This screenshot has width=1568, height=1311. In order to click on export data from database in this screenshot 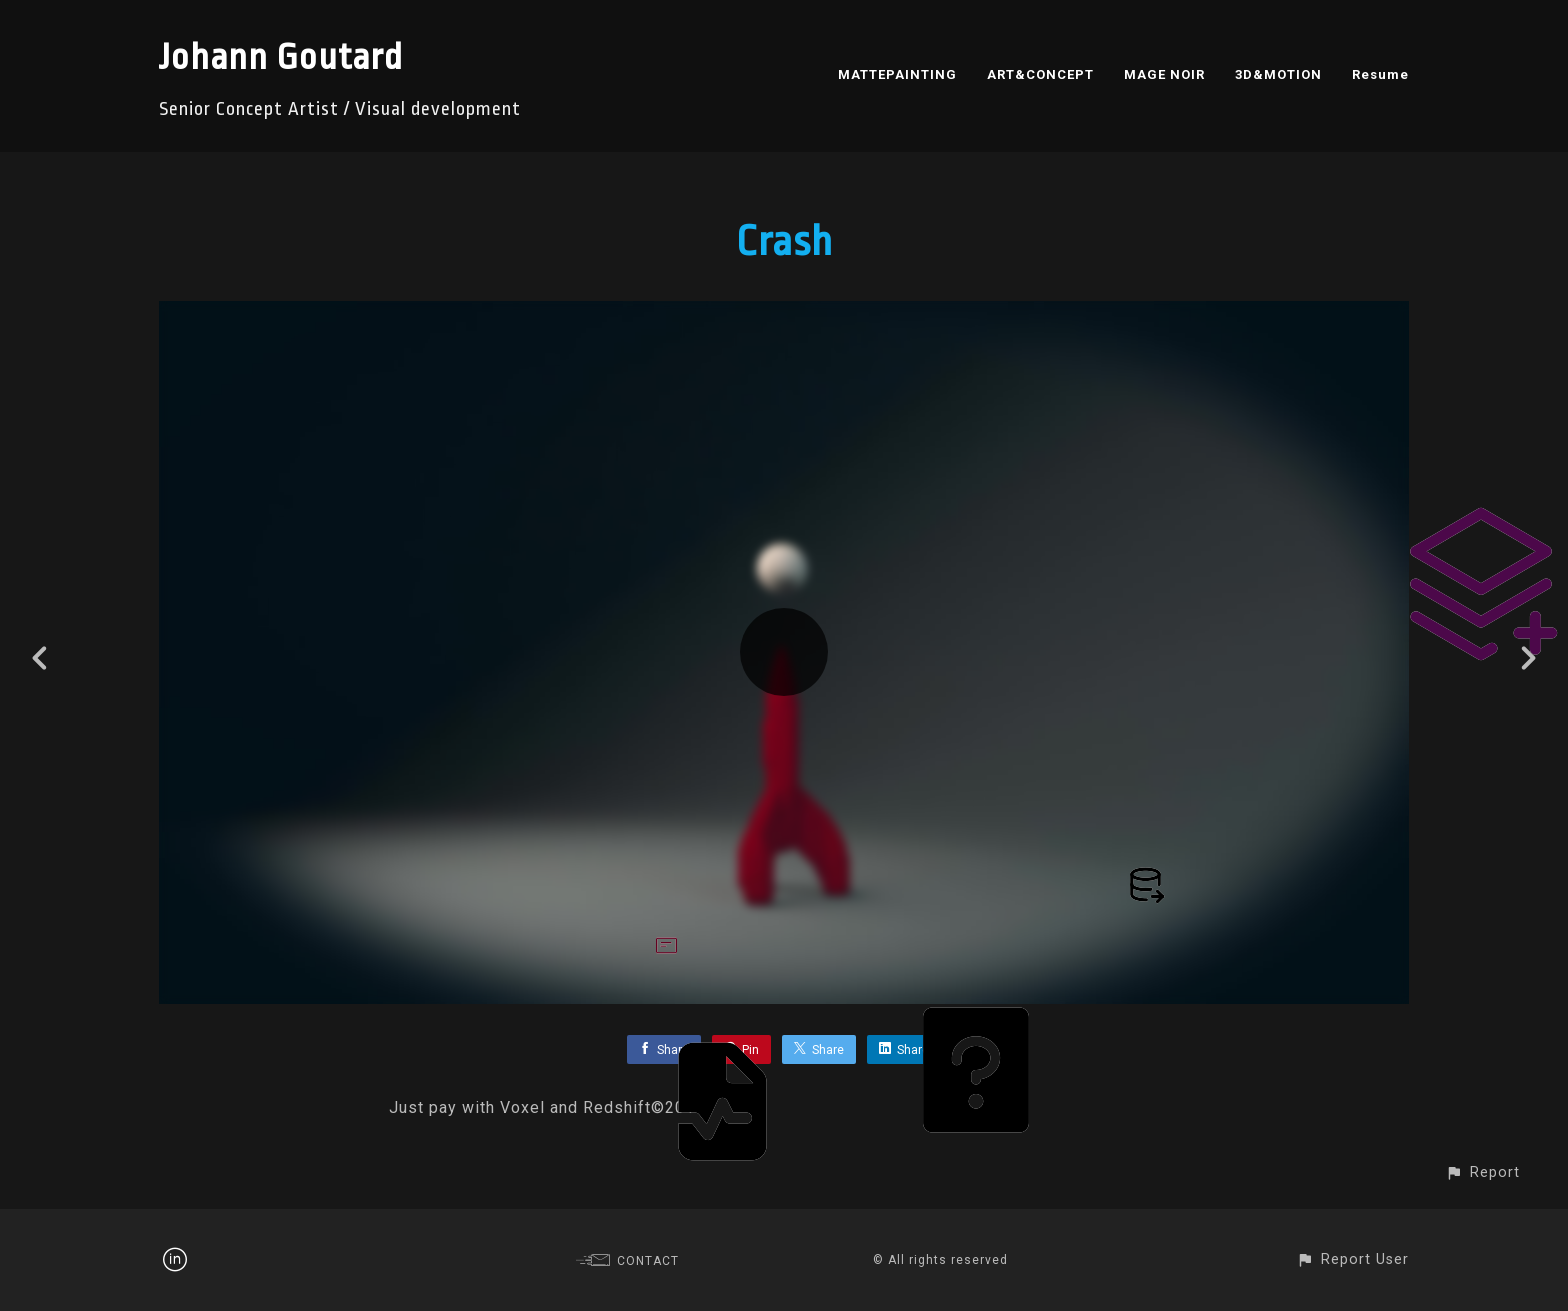, I will do `click(1145, 884)`.